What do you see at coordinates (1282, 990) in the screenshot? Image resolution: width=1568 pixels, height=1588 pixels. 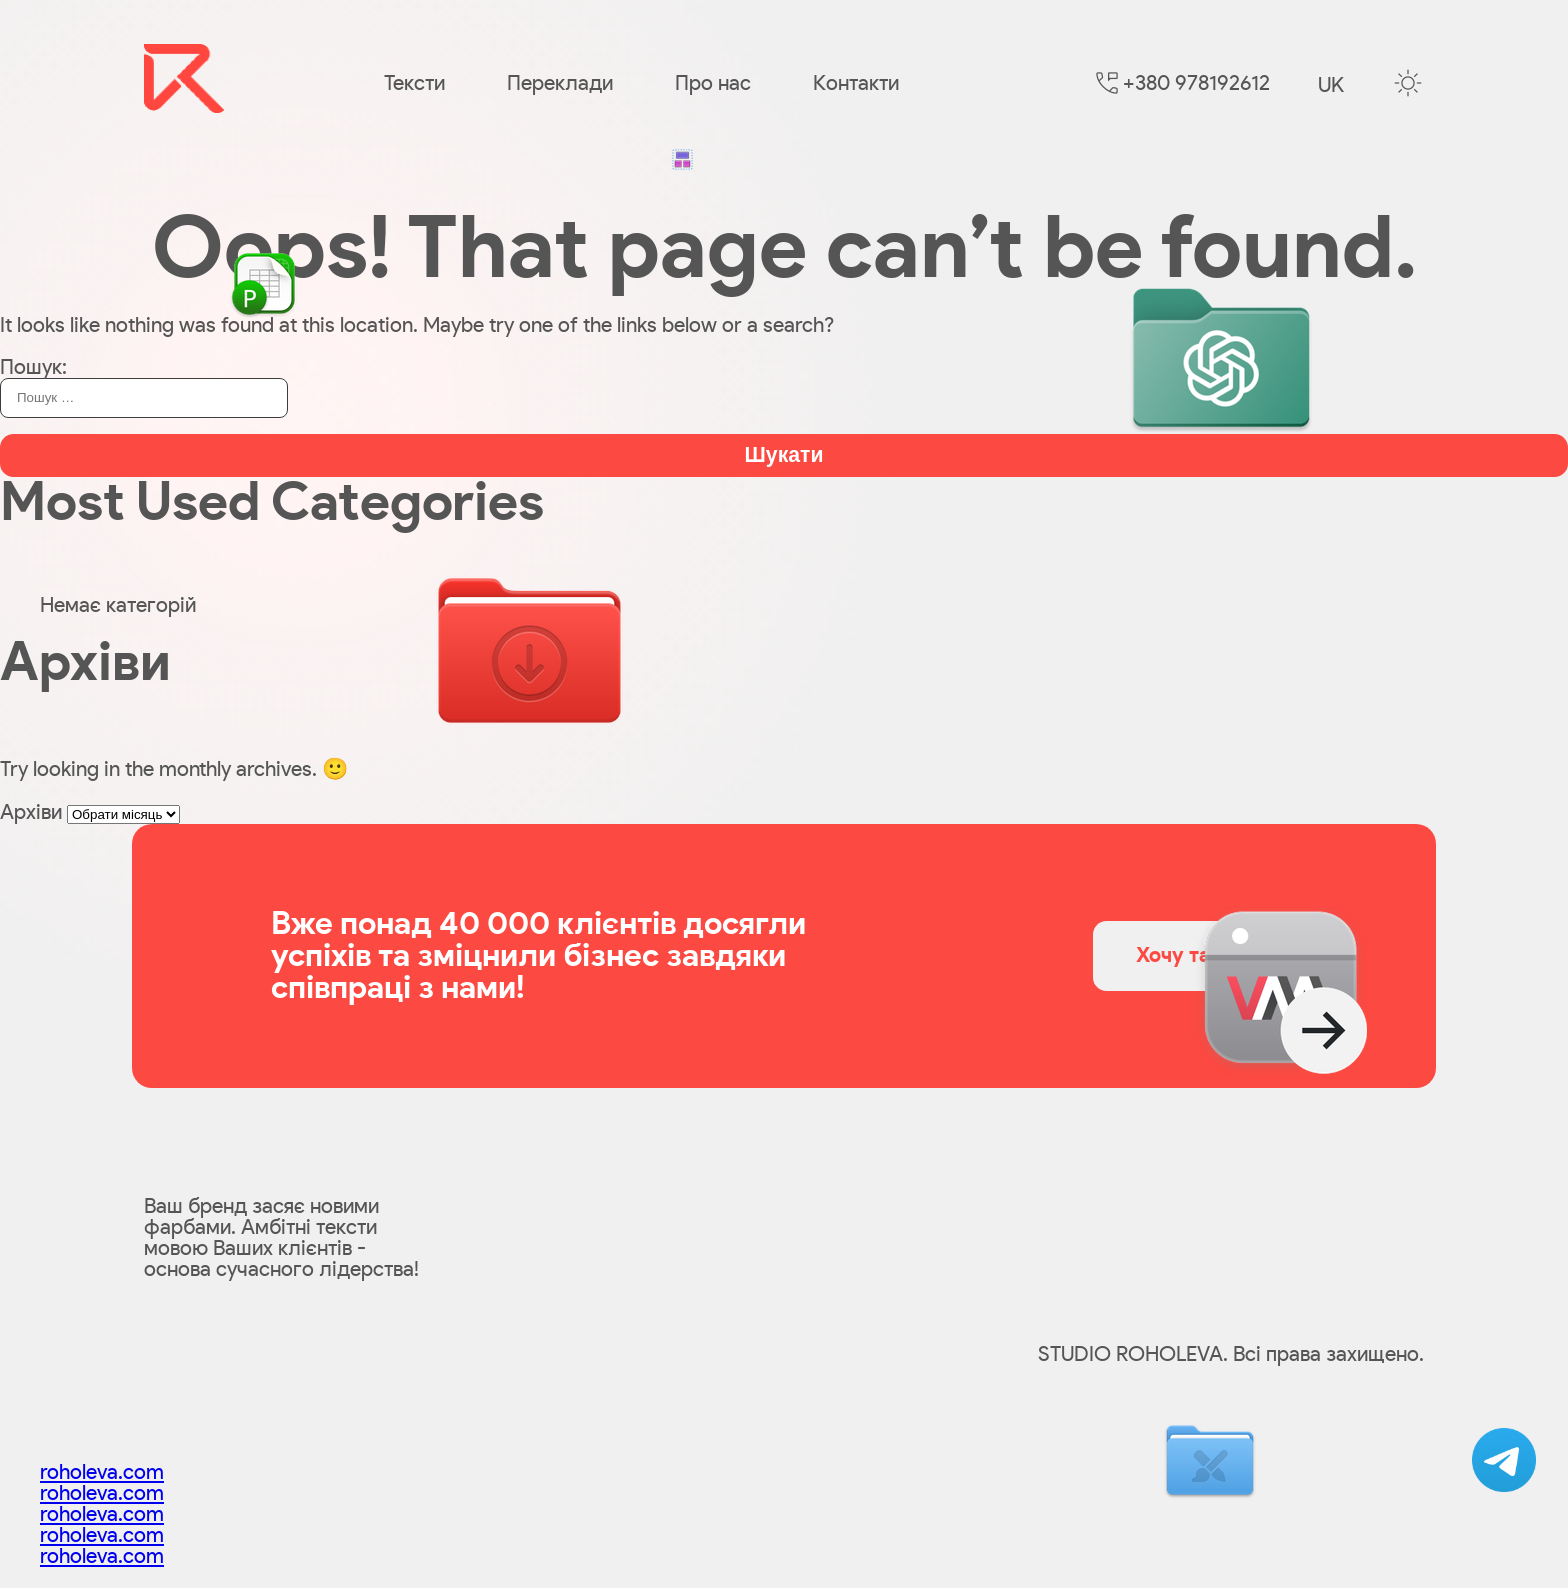 I see `configure virtual machine migration settings` at bounding box center [1282, 990].